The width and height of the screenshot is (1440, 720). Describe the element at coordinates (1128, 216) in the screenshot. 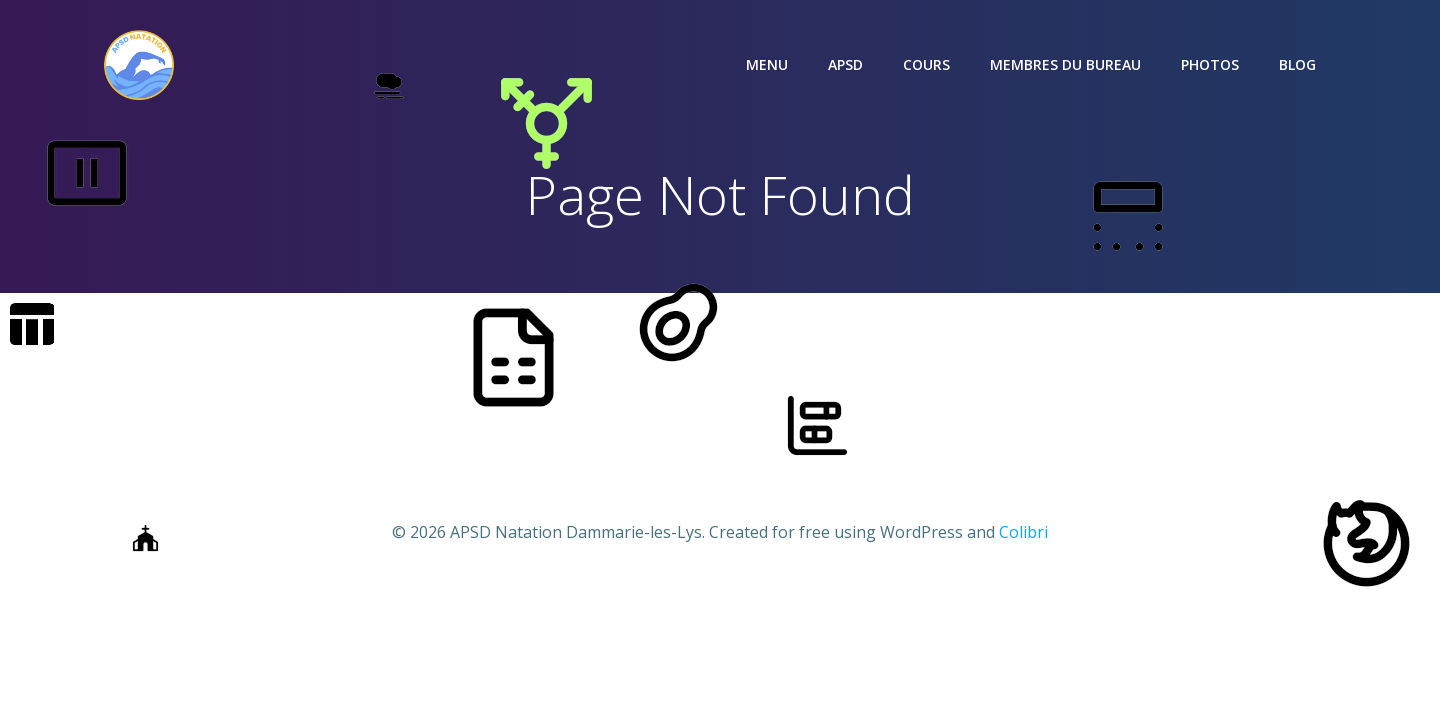

I see `align content to top of container` at that location.